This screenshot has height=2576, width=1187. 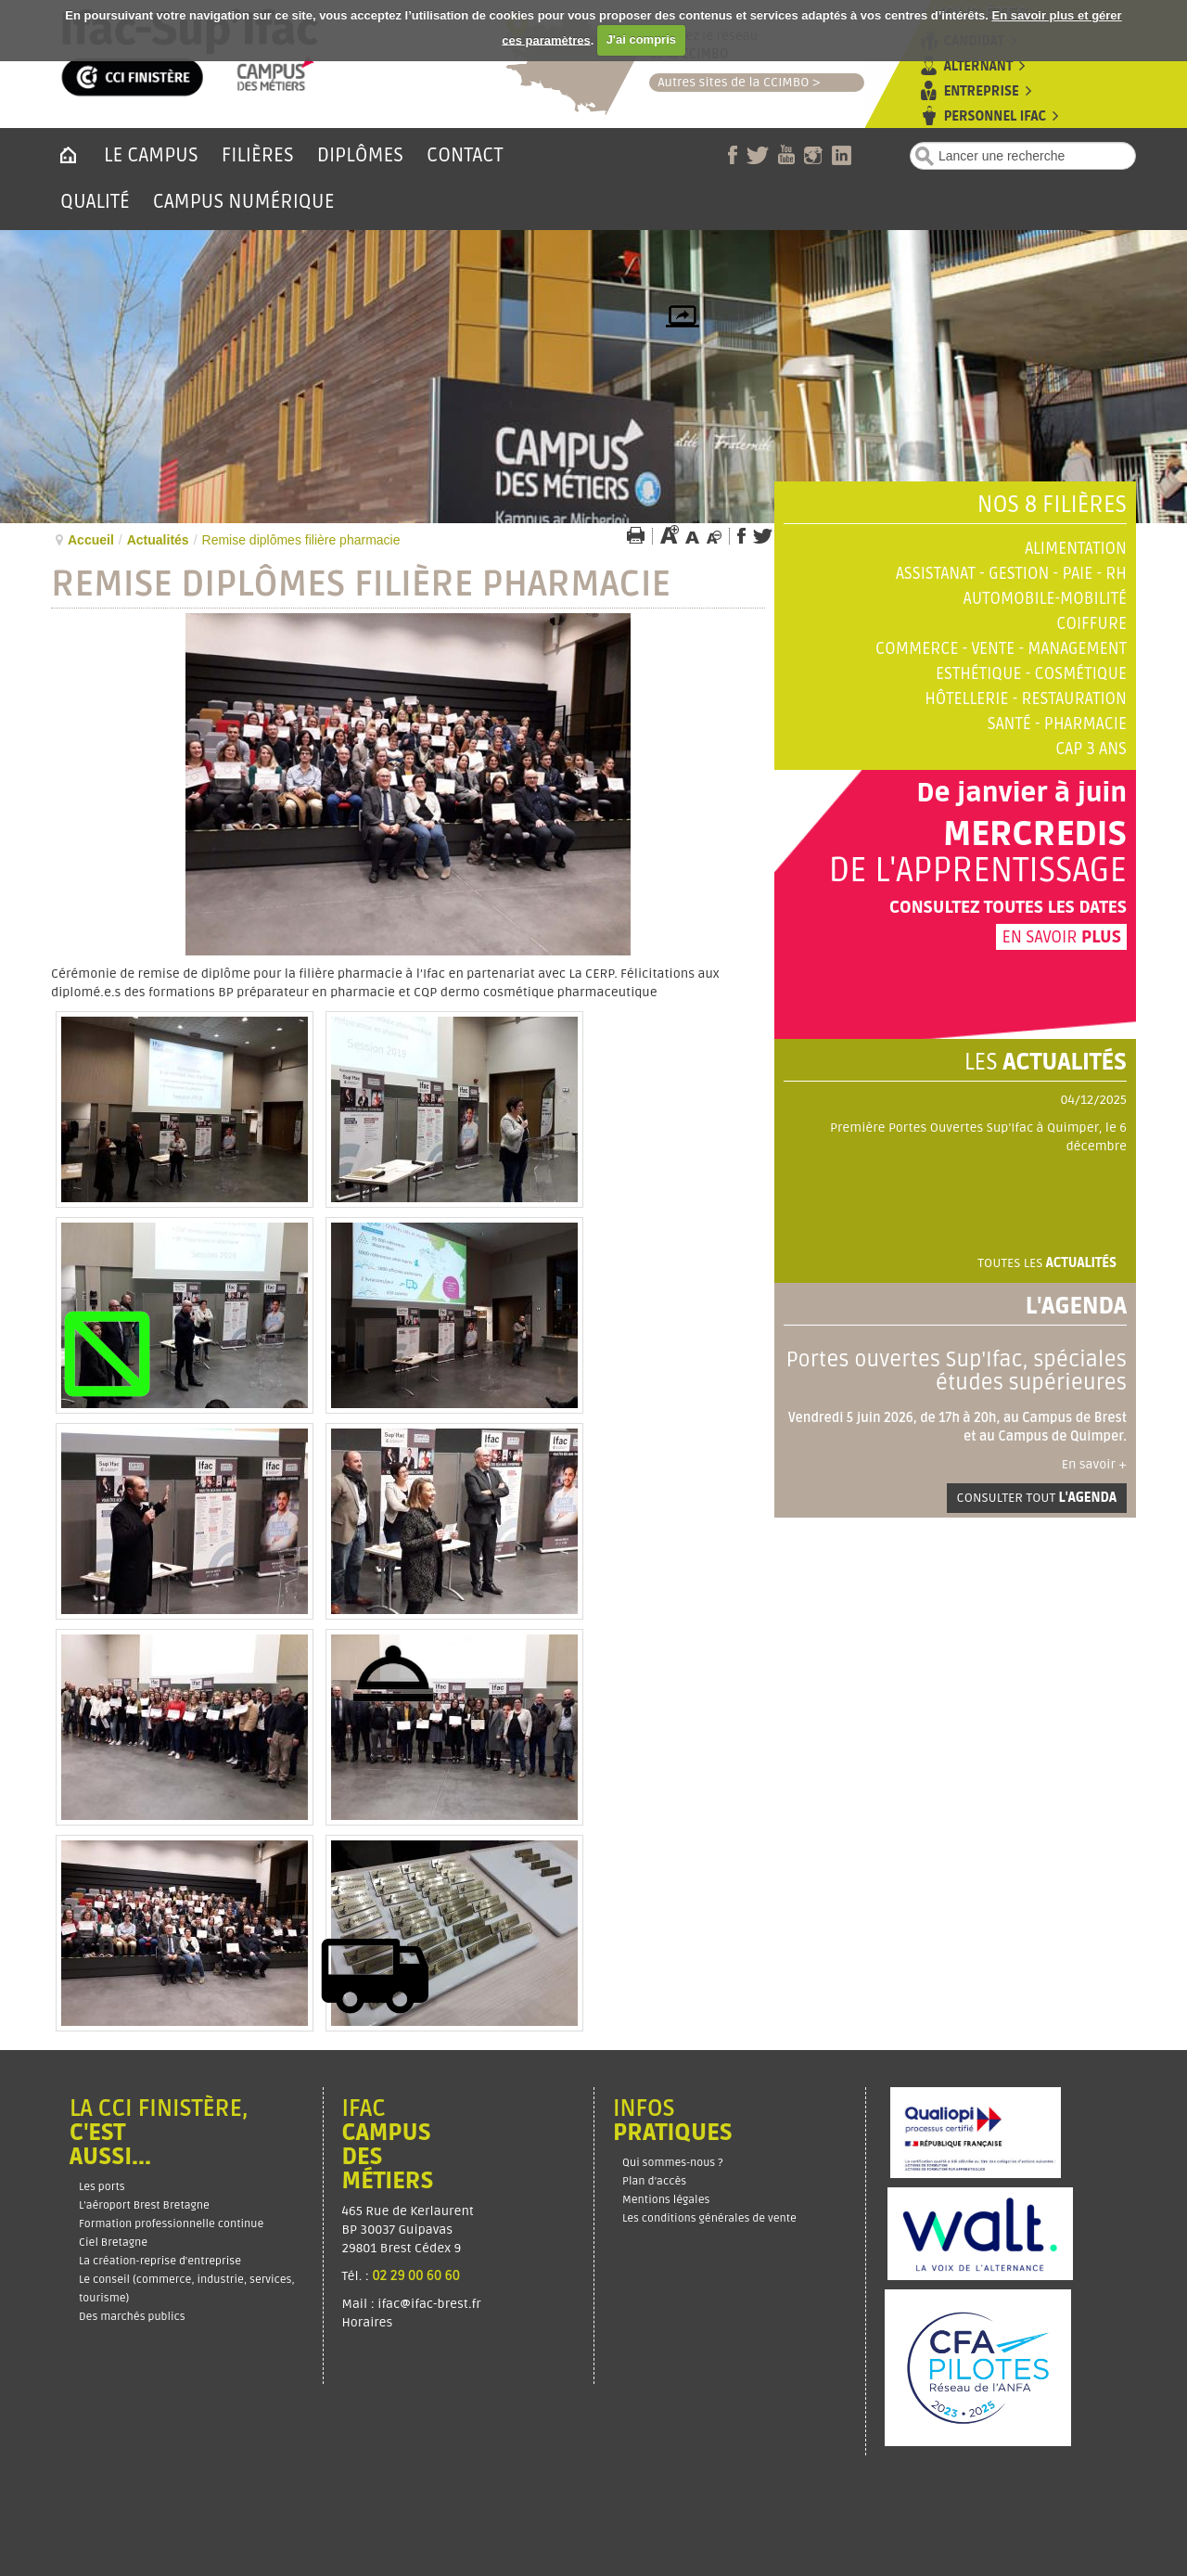 I want to click on track your delivery or shipment, so click(x=371, y=1970).